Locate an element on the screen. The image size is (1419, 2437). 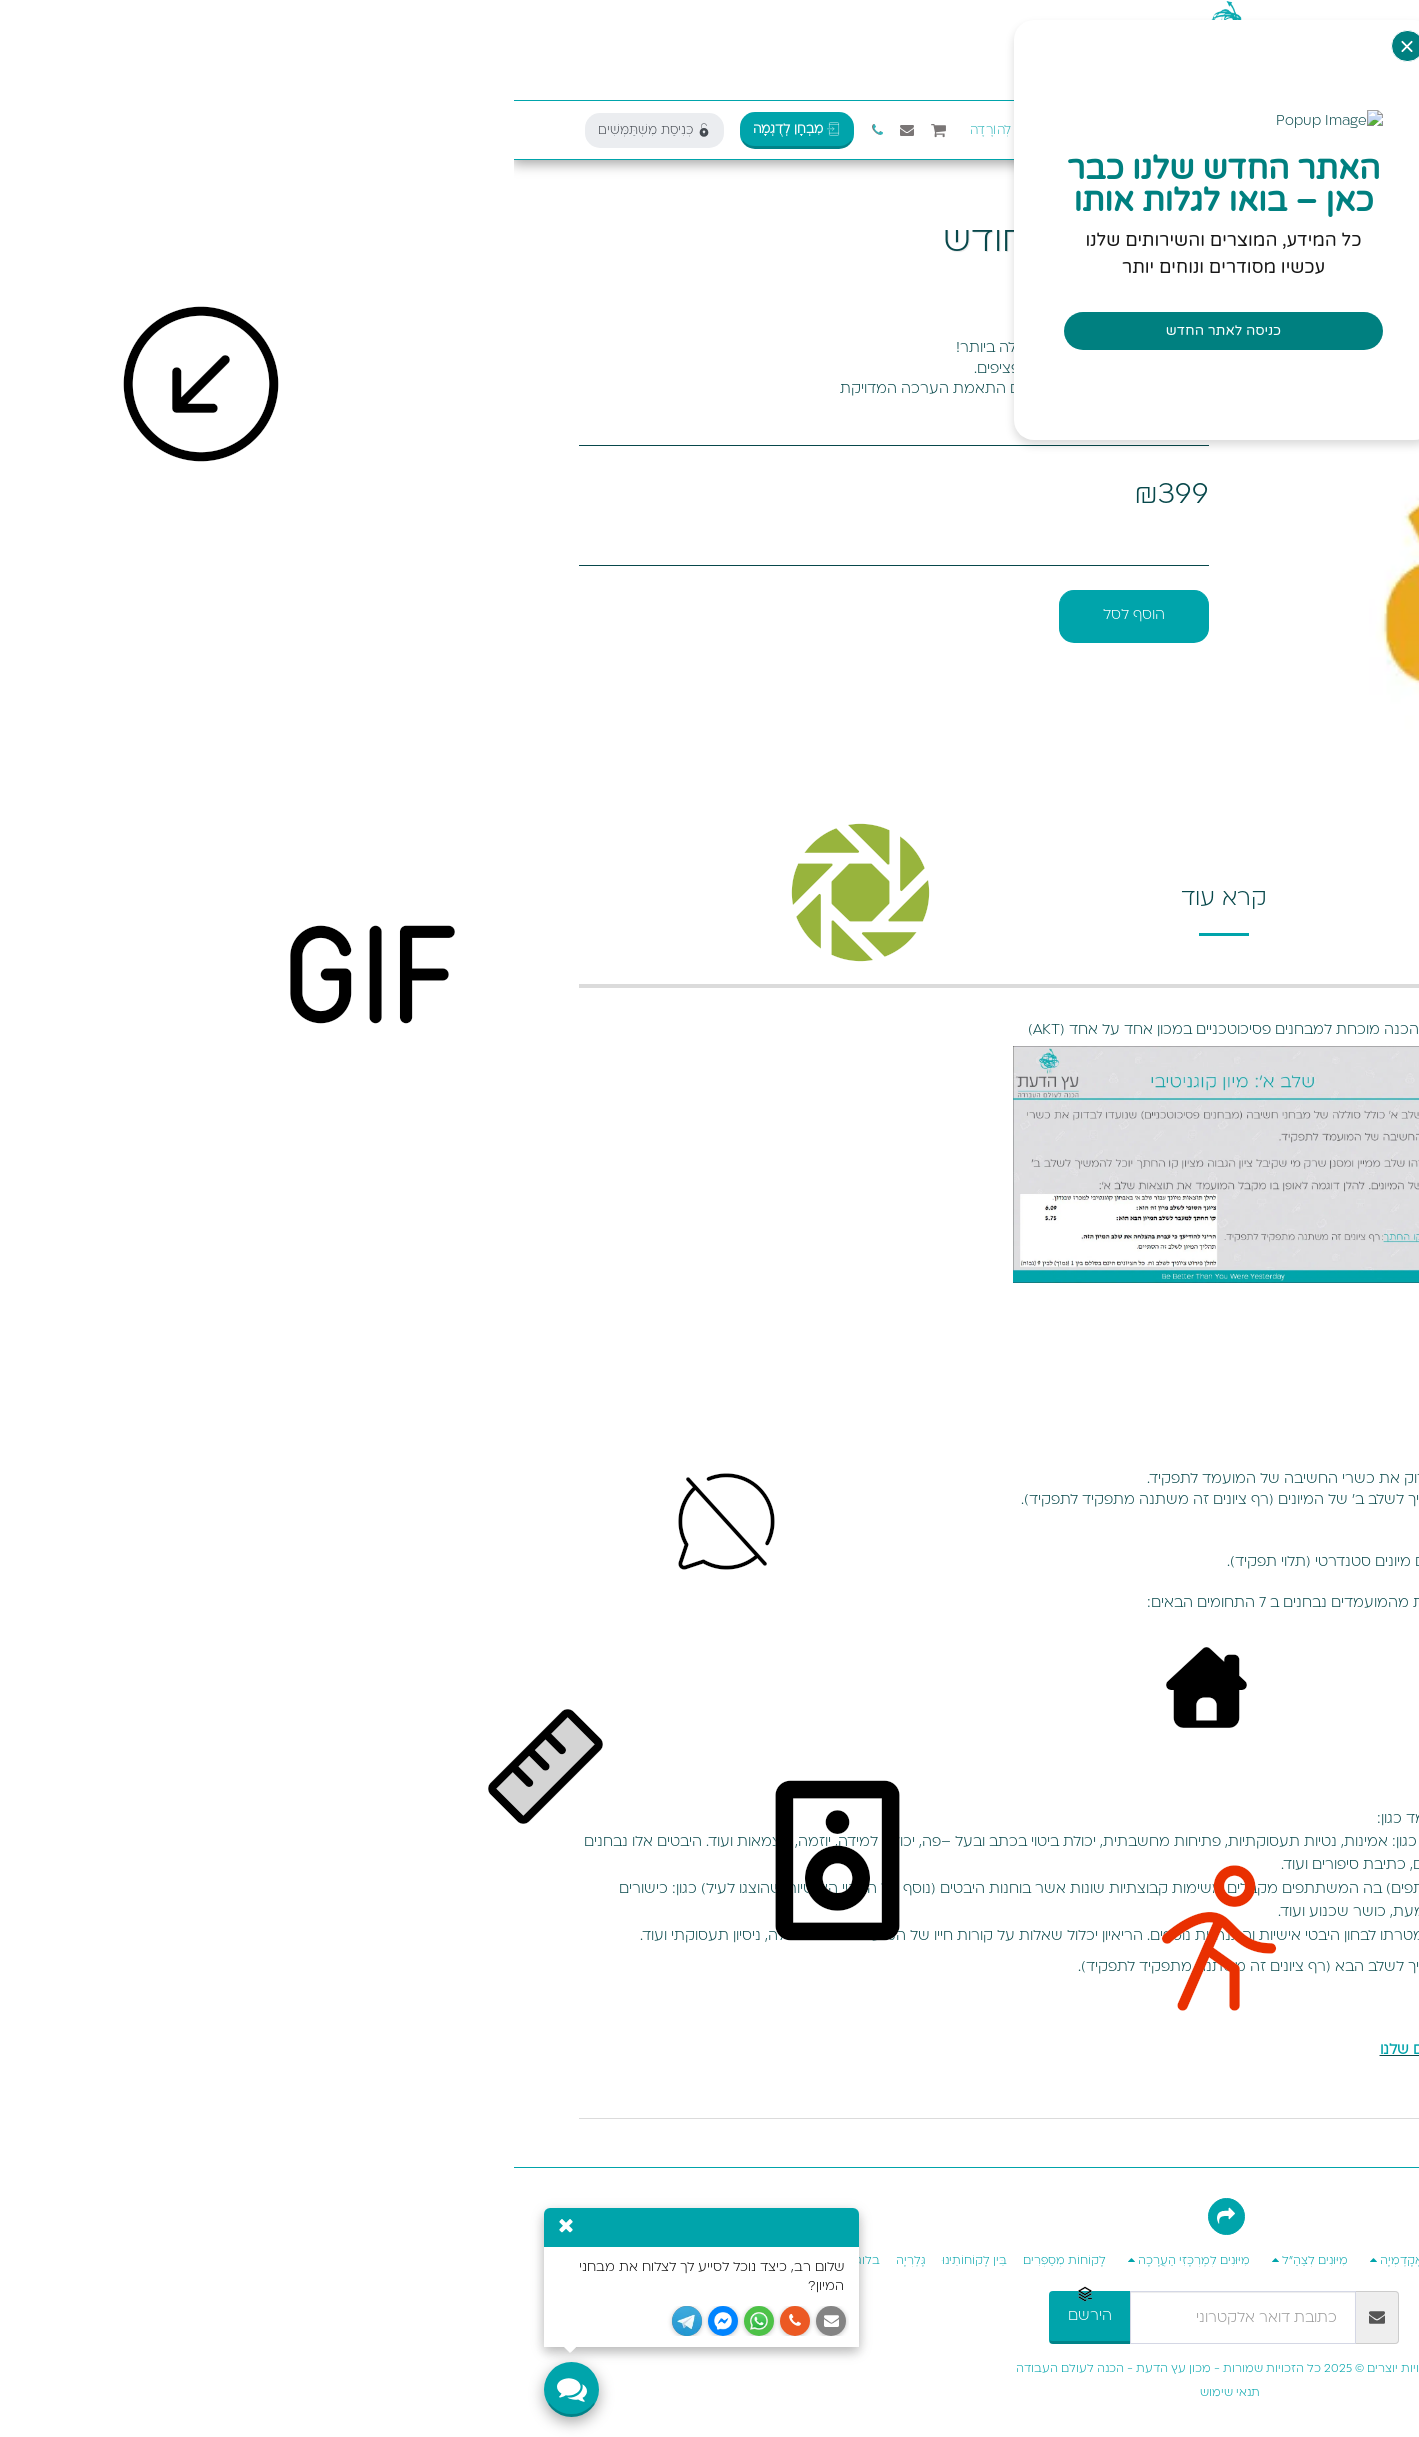
remove a layer from the stack is located at coordinates (1085, 2294).